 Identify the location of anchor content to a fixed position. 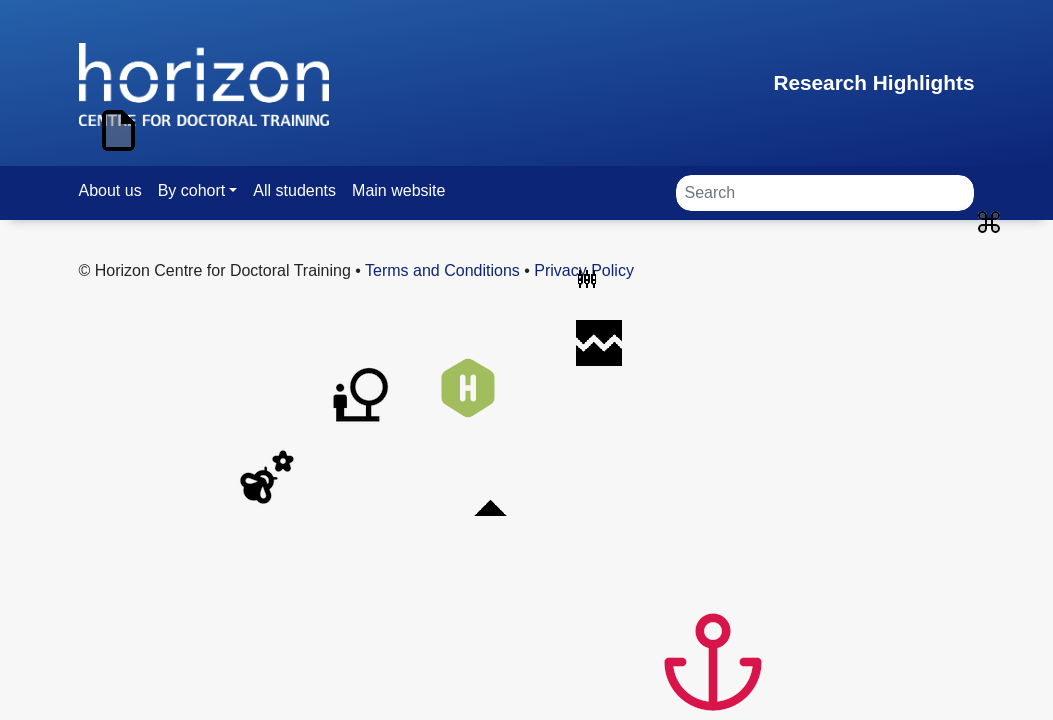
(713, 662).